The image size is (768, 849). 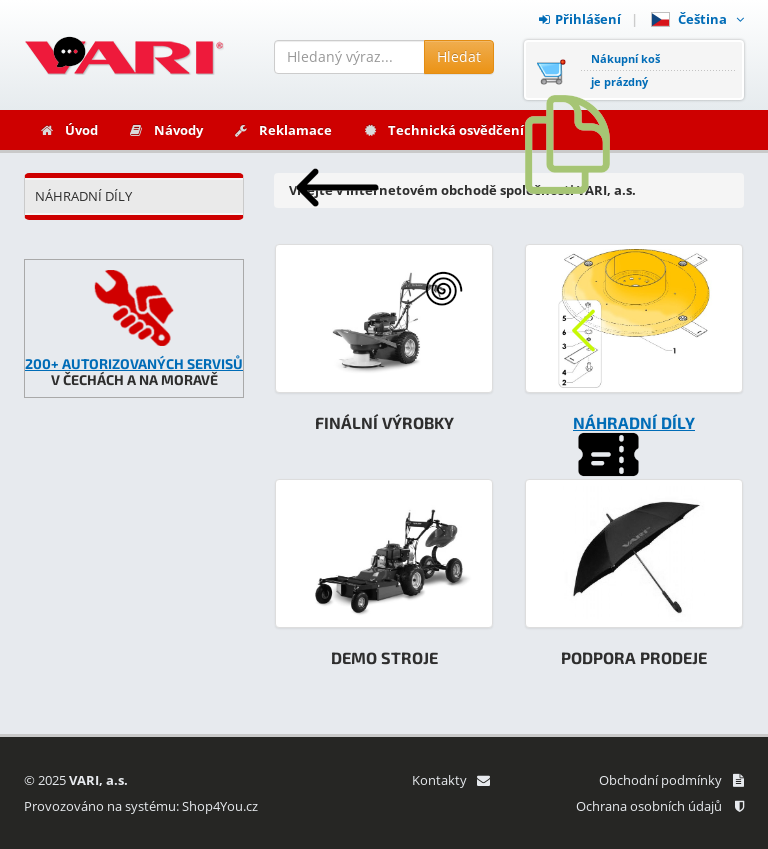 I want to click on view your tickets or passes, so click(x=608, y=454).